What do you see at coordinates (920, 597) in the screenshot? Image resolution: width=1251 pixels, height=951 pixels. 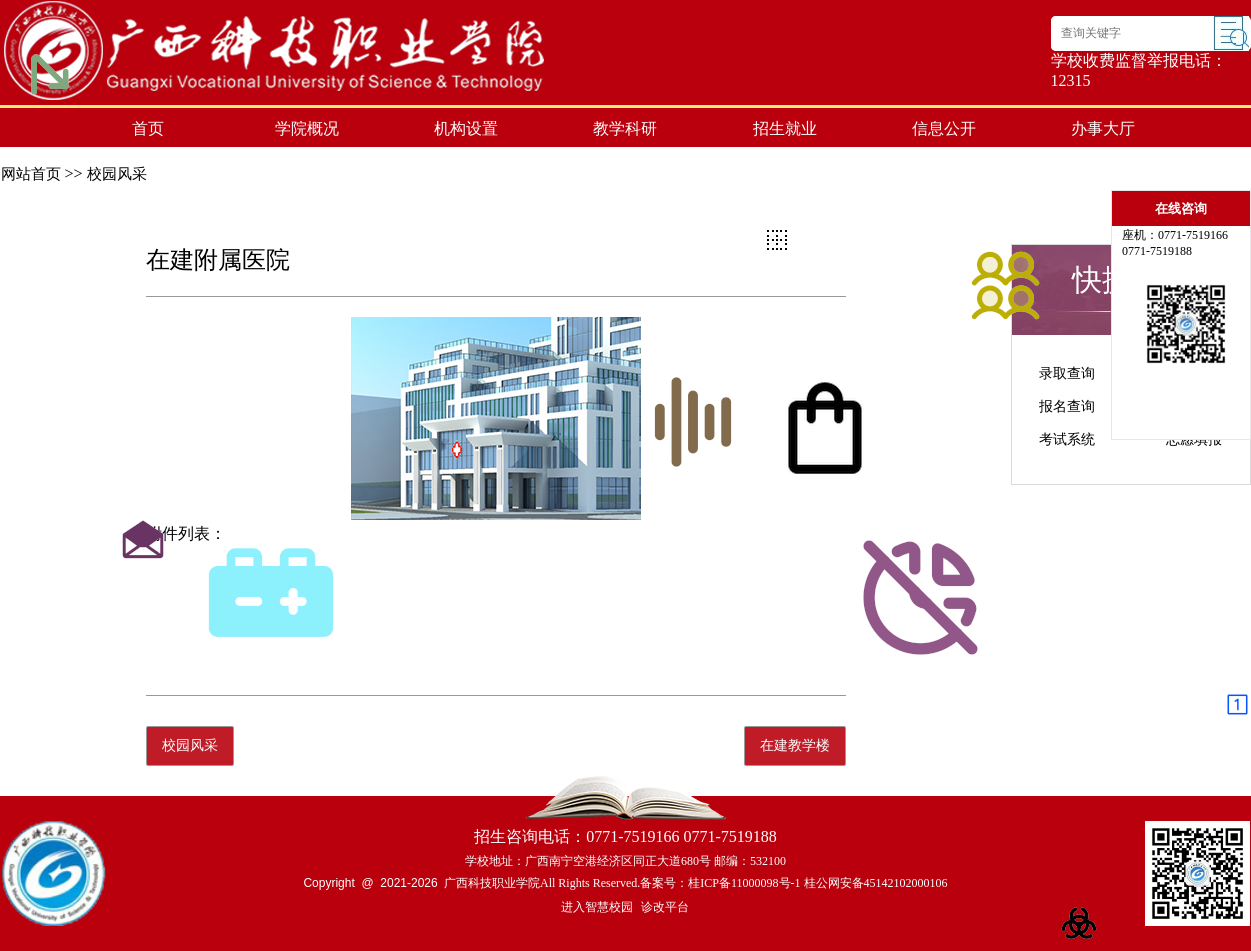 I see `disable pie chart visualization` at bounding box center [920, 597].